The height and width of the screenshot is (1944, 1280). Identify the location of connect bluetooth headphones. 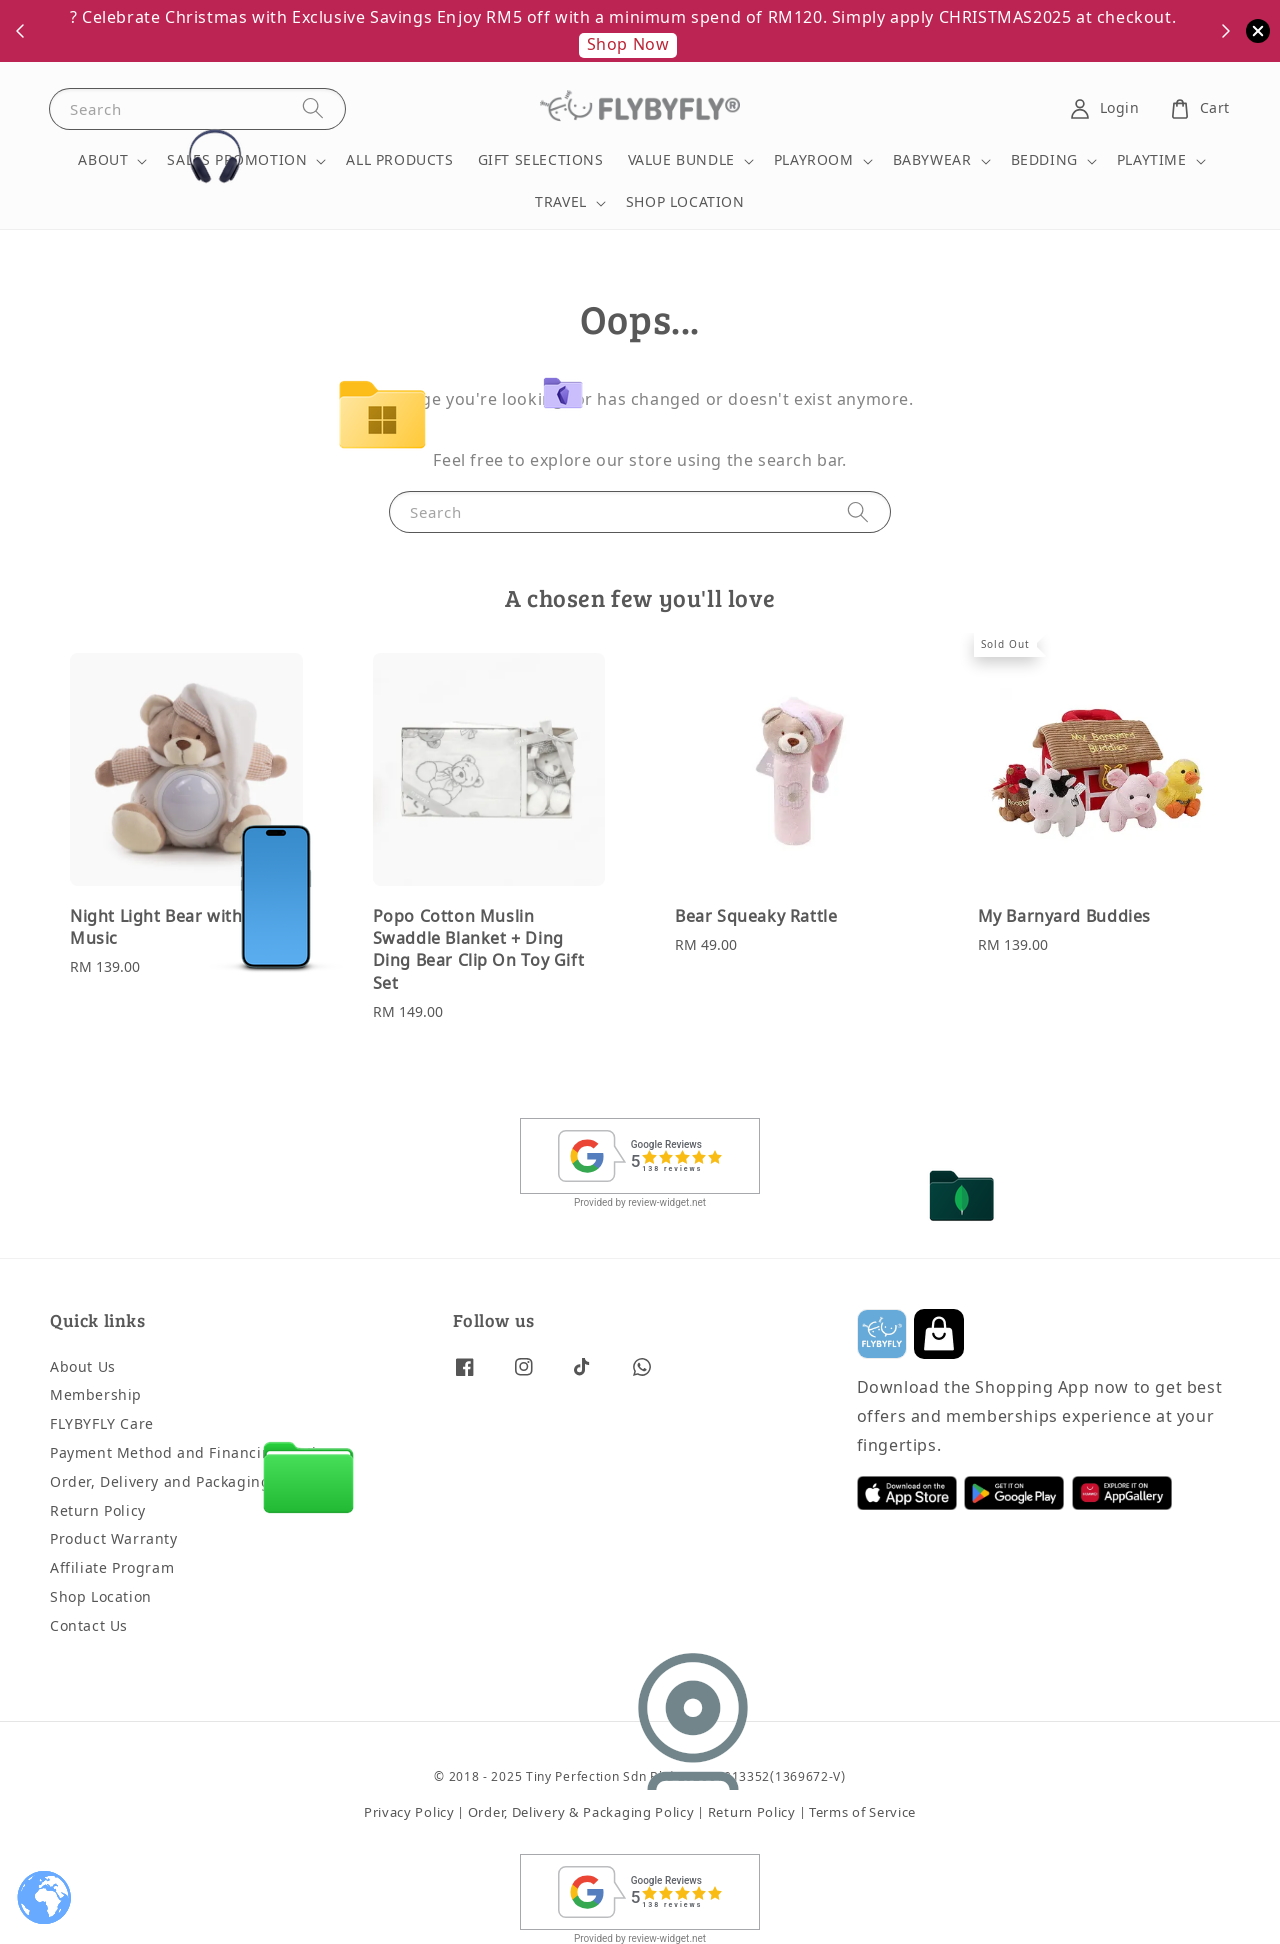
(215, 157).